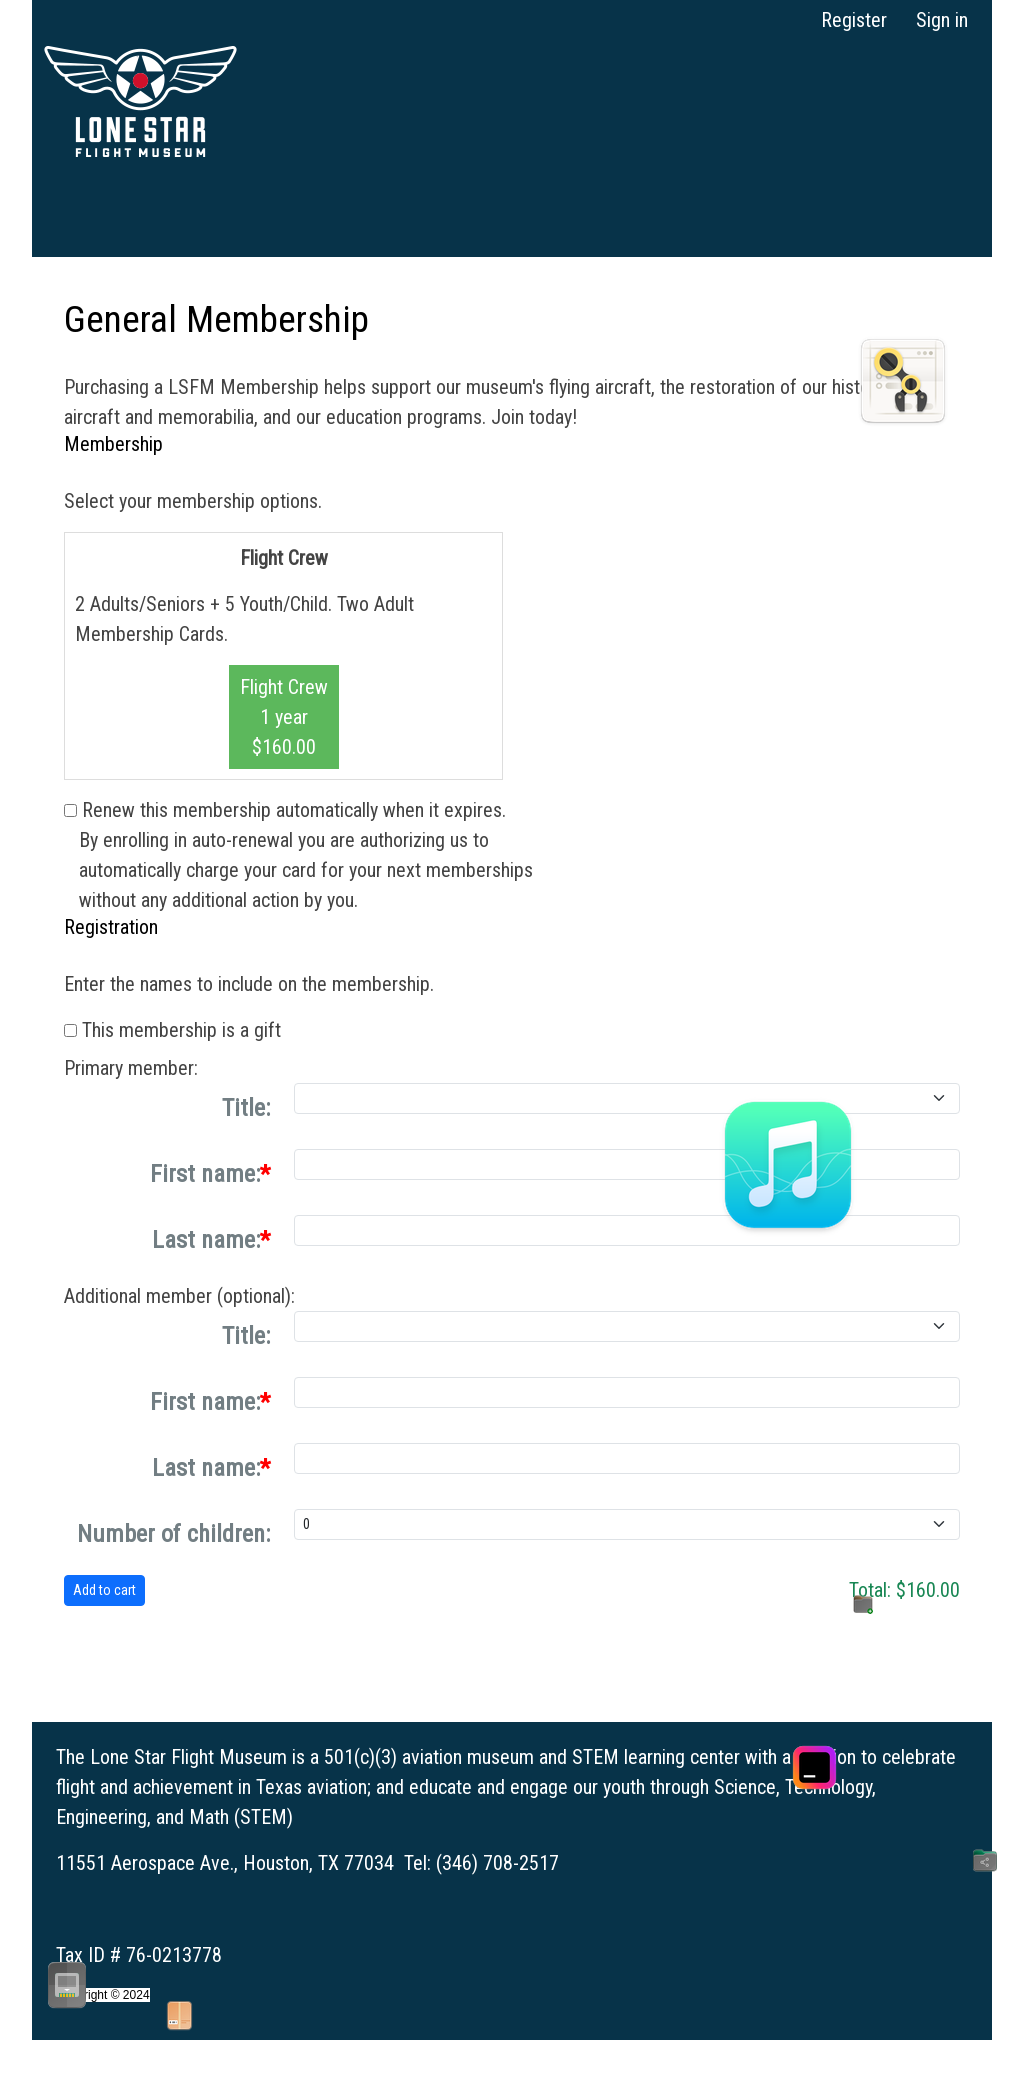 Image resolution: width=1024 pixels, height=2090 pixels. What do you see at coordinates (179, 2015) in the screenshot?
I see `open the software installer app` at bounding box center [179, 2015].